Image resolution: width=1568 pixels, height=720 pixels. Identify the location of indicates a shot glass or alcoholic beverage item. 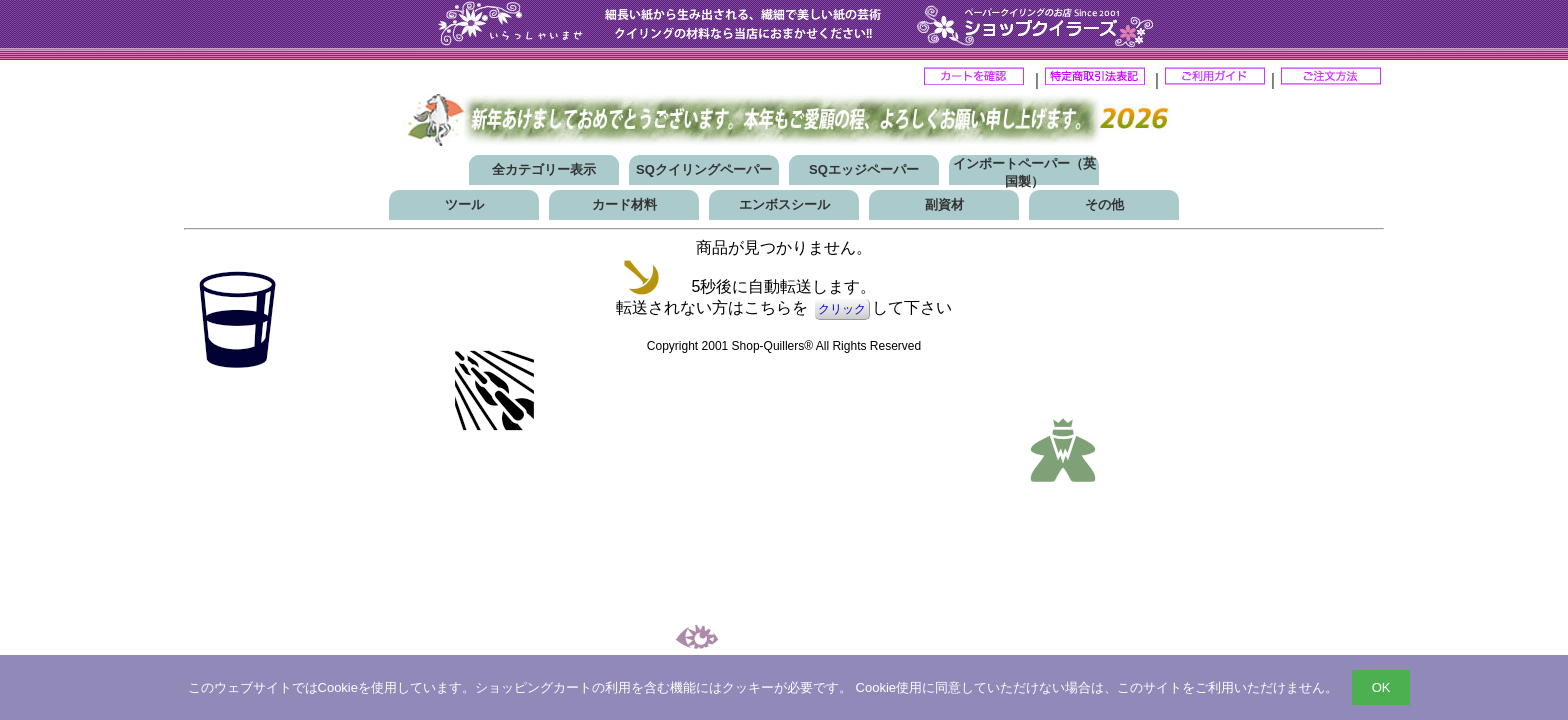
(237, 319).